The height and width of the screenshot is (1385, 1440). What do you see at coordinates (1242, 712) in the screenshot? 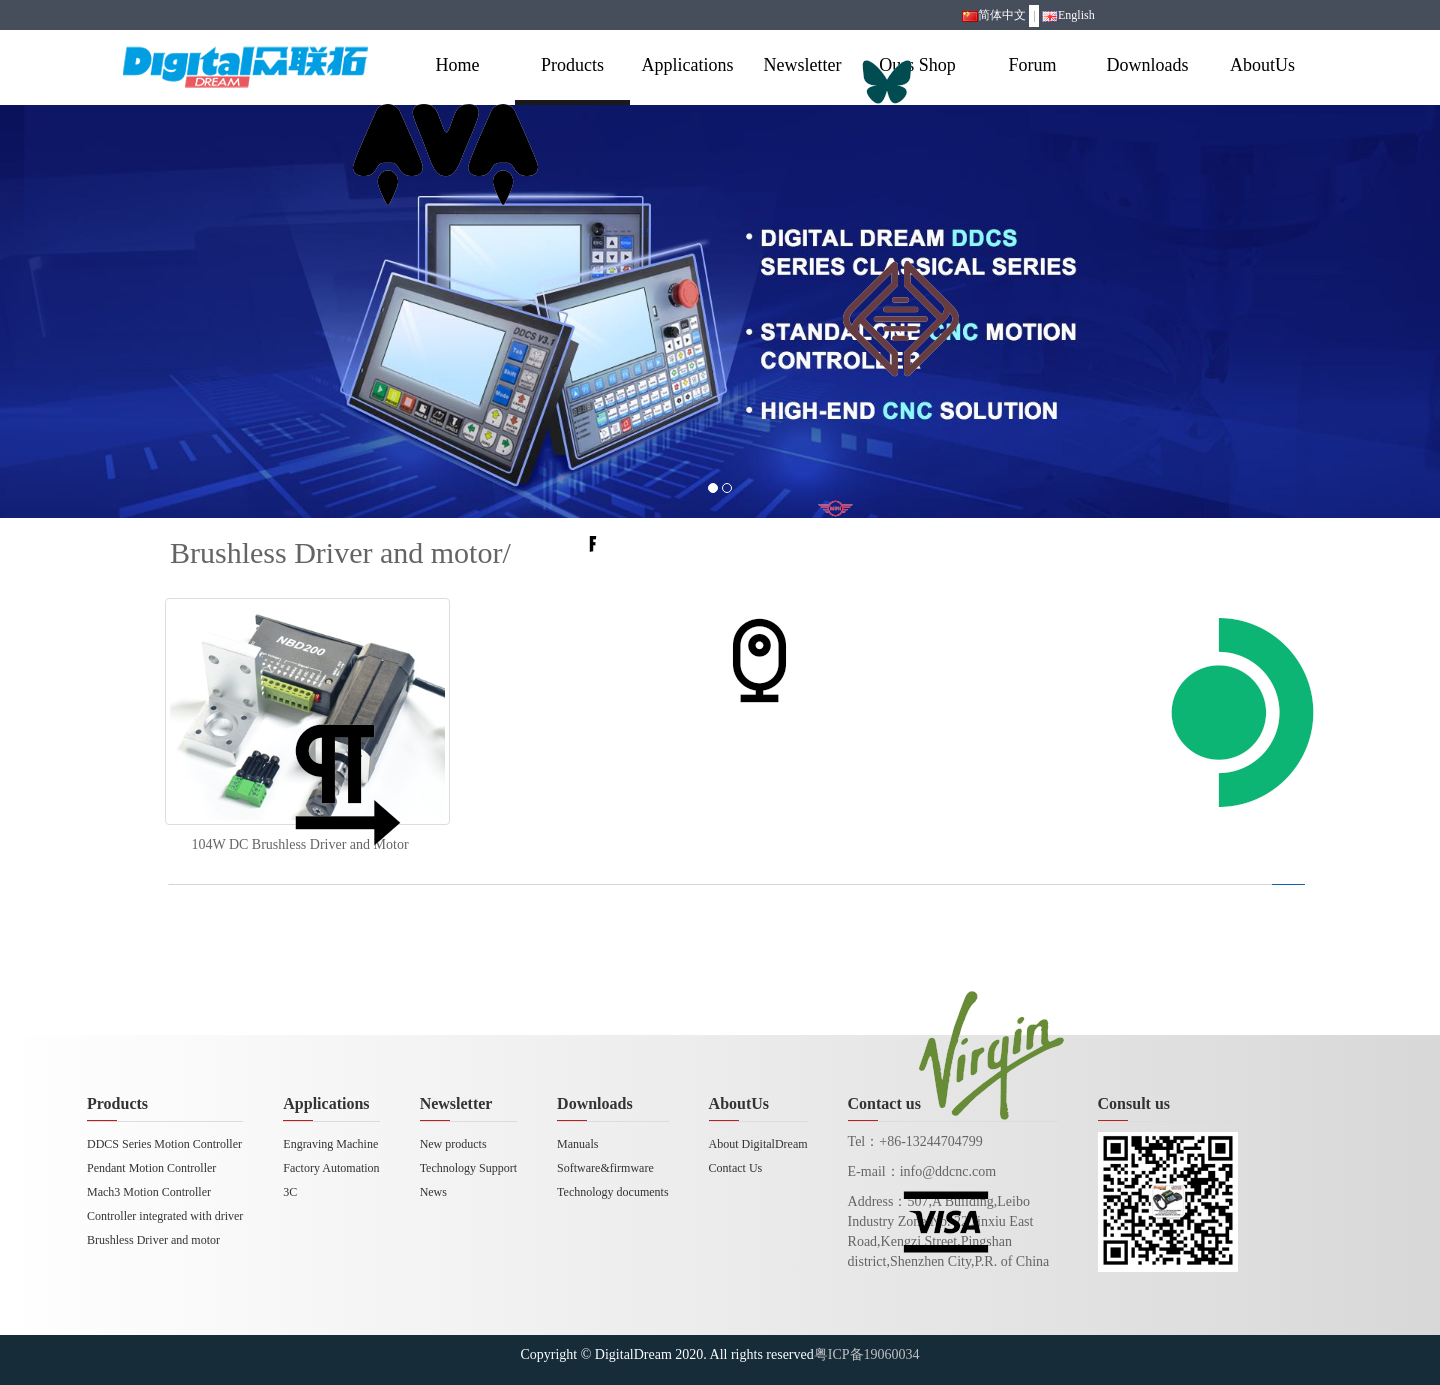
I see `Steam Deck brand logo` at bounding box center [1242, 712].